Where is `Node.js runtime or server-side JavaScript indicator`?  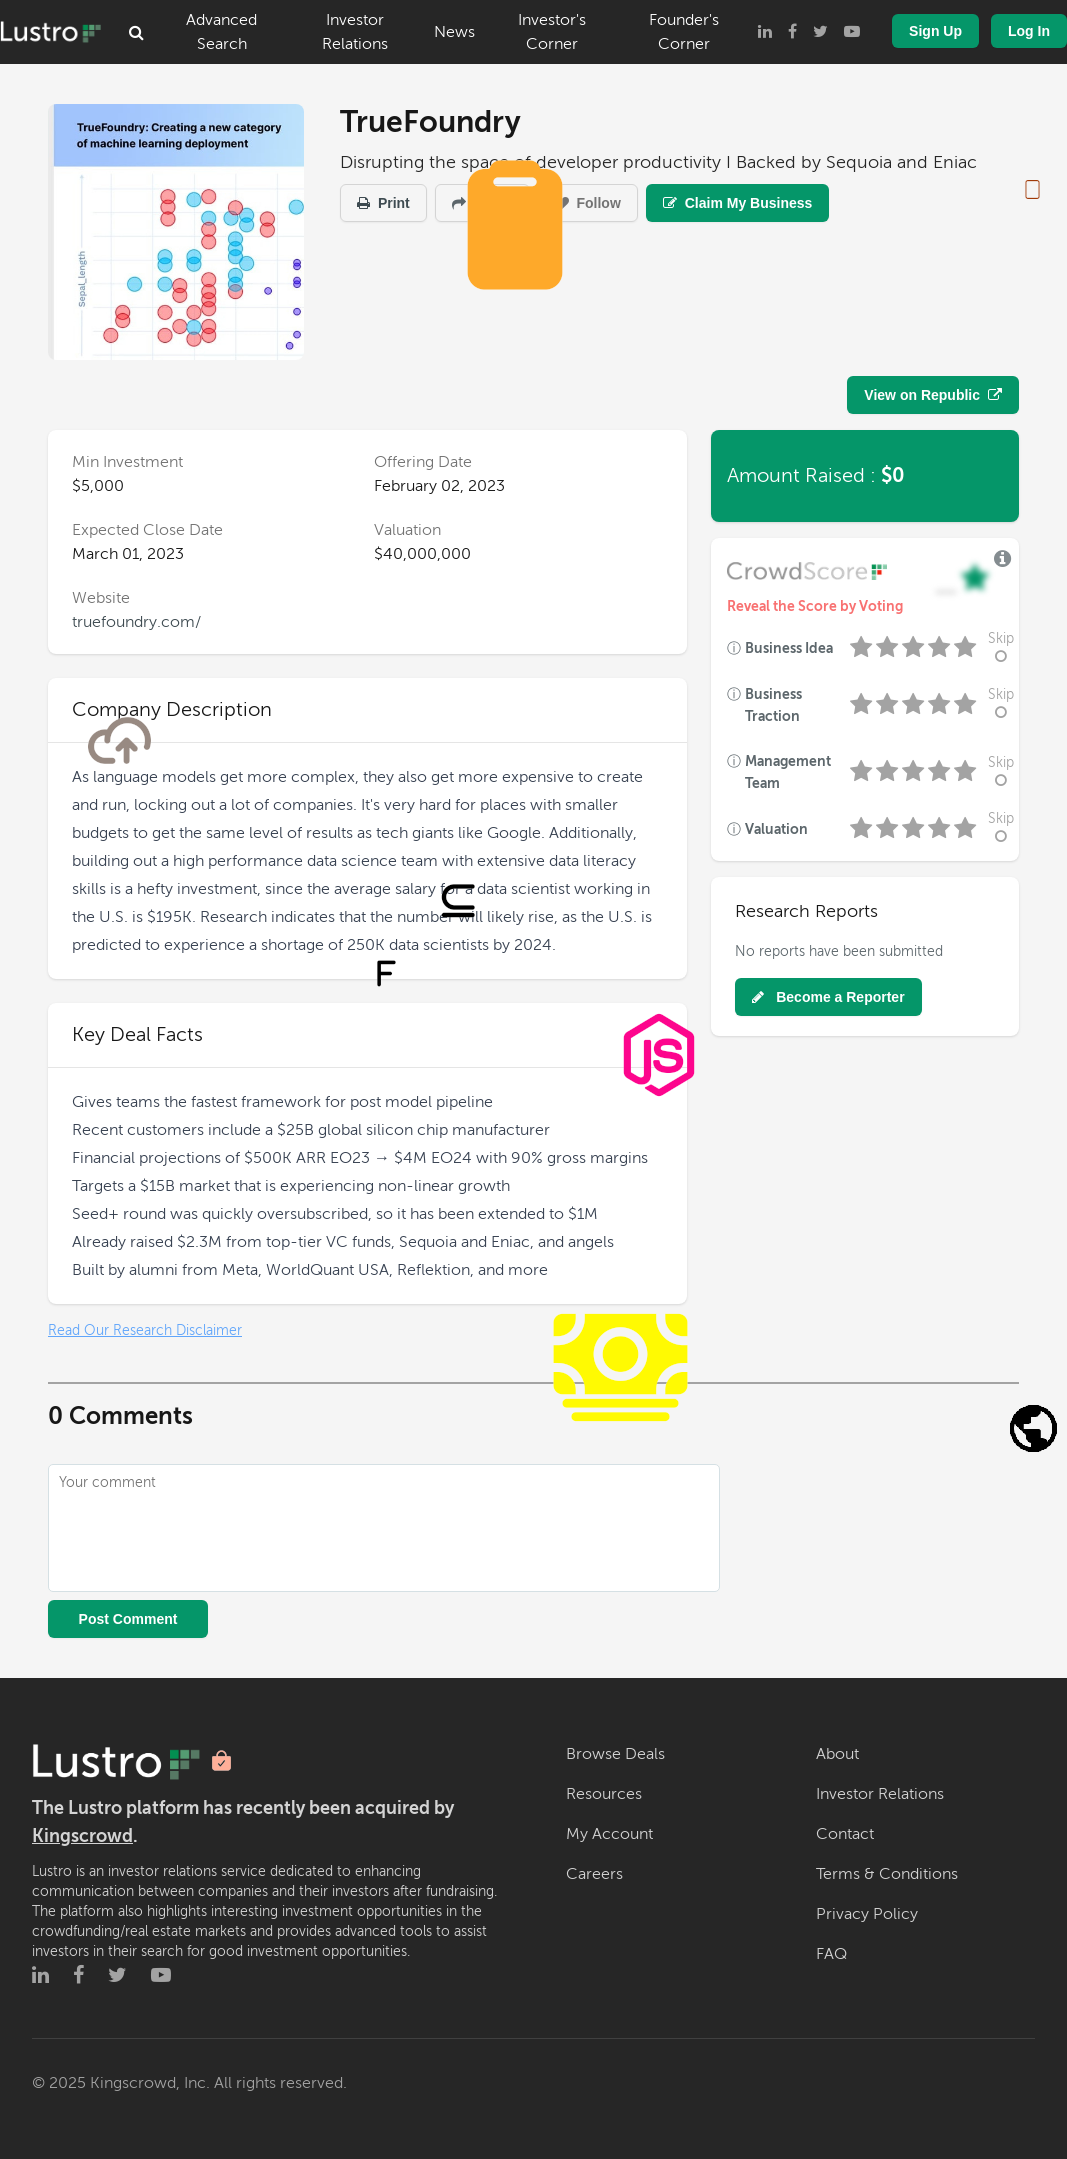
Node.js runtime or server-side JavaScript indicator is located at coordinates (659, 1055).